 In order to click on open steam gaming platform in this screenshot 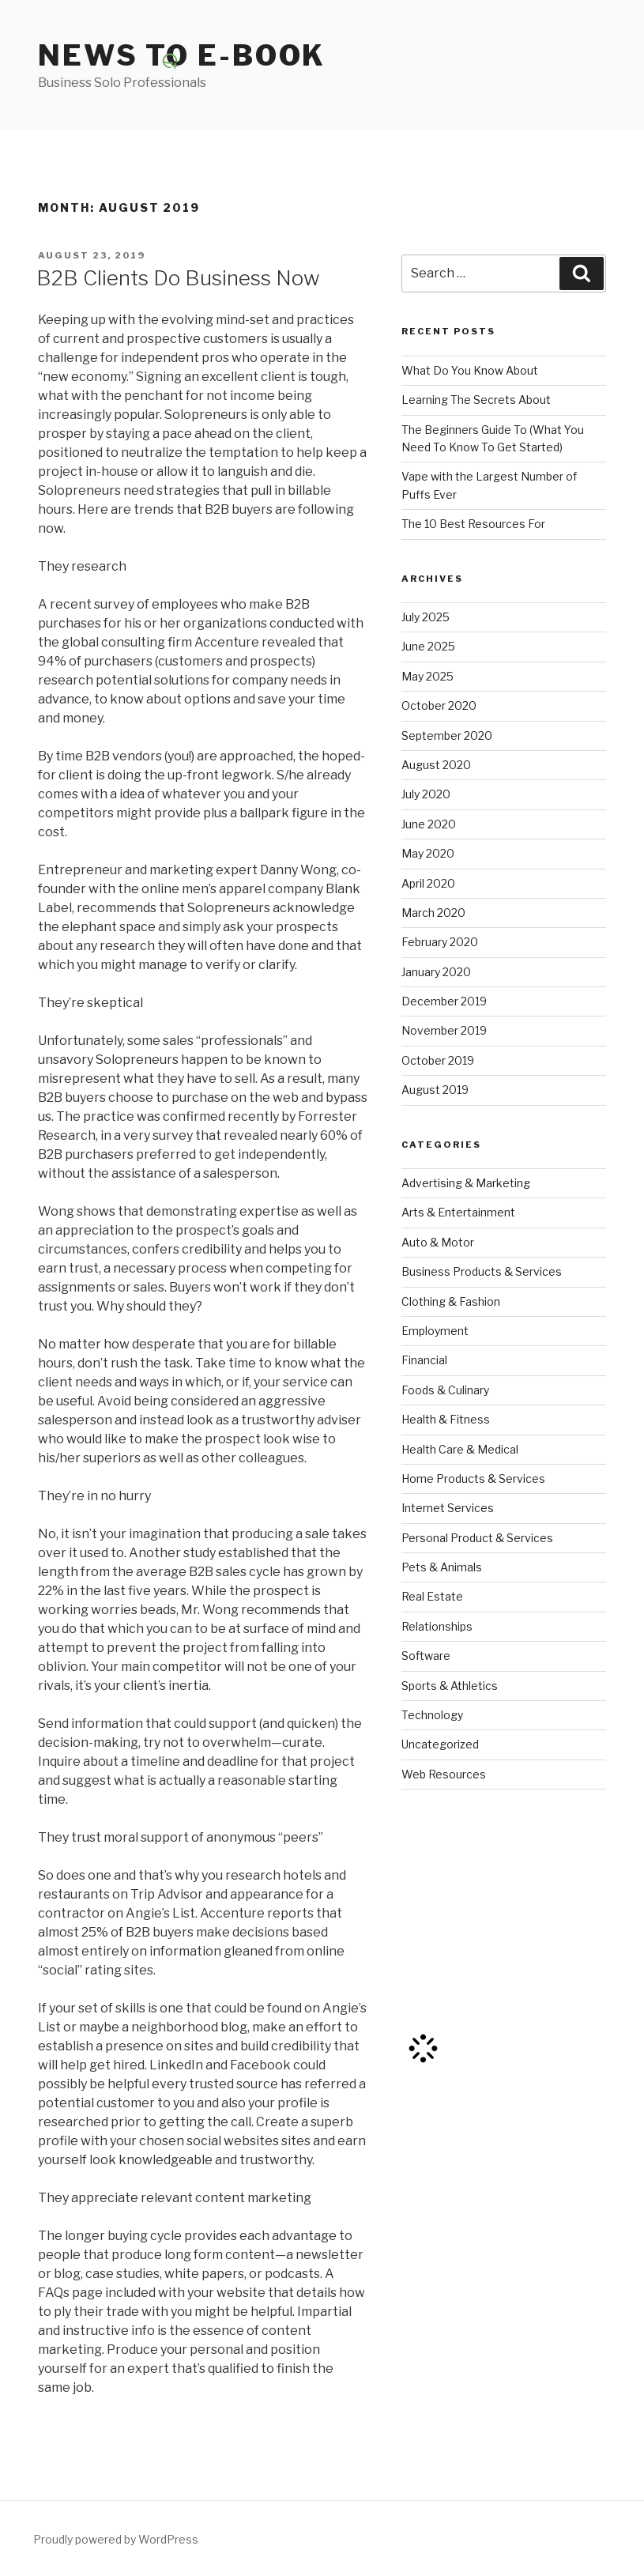, I will do `click(423, 2048)`.